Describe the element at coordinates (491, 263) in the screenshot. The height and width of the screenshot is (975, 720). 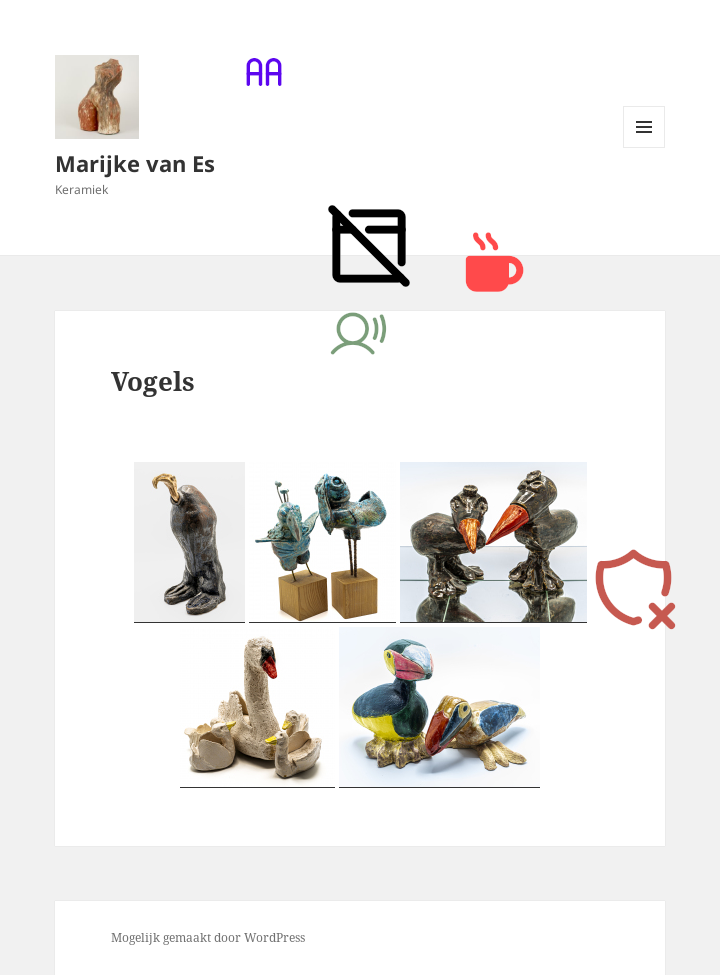
I see `take a coffee break or pause timer` at that location.